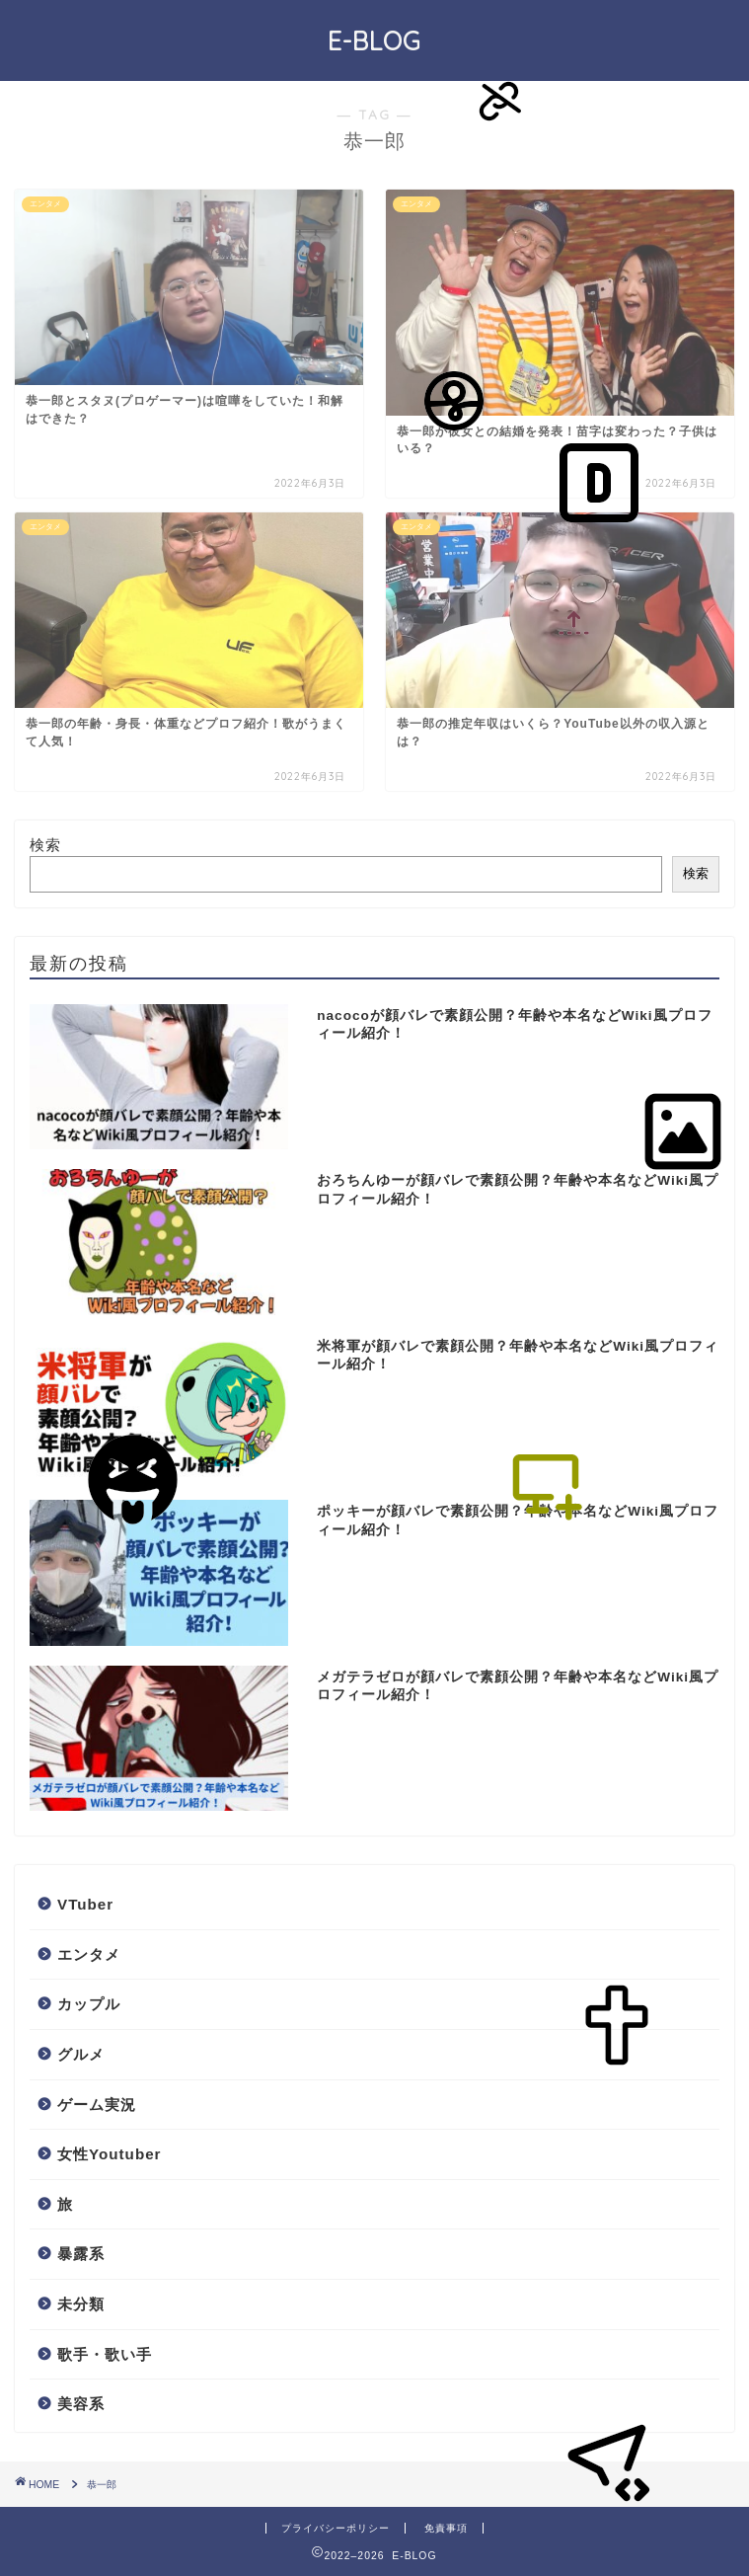 This screenshot has height=2576, width=749. What do you see at coordinates (599, 483) in the screenshot?
I see `indicates a "D" grade or rating` at bounding box center [599, 483].